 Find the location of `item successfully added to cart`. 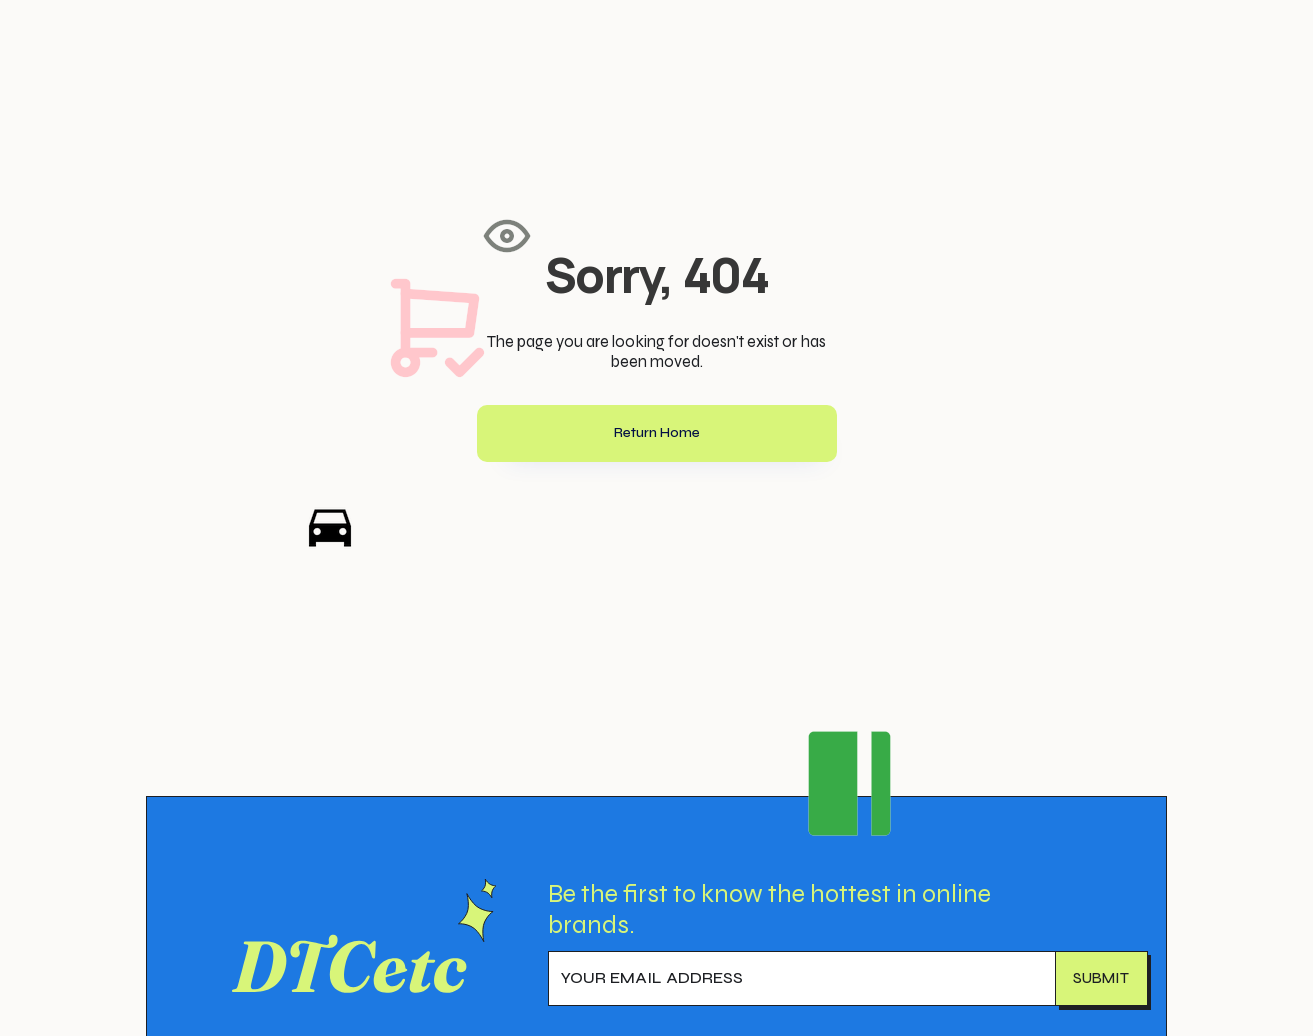

item successfully added to cart is located at coordinates (435, 328).